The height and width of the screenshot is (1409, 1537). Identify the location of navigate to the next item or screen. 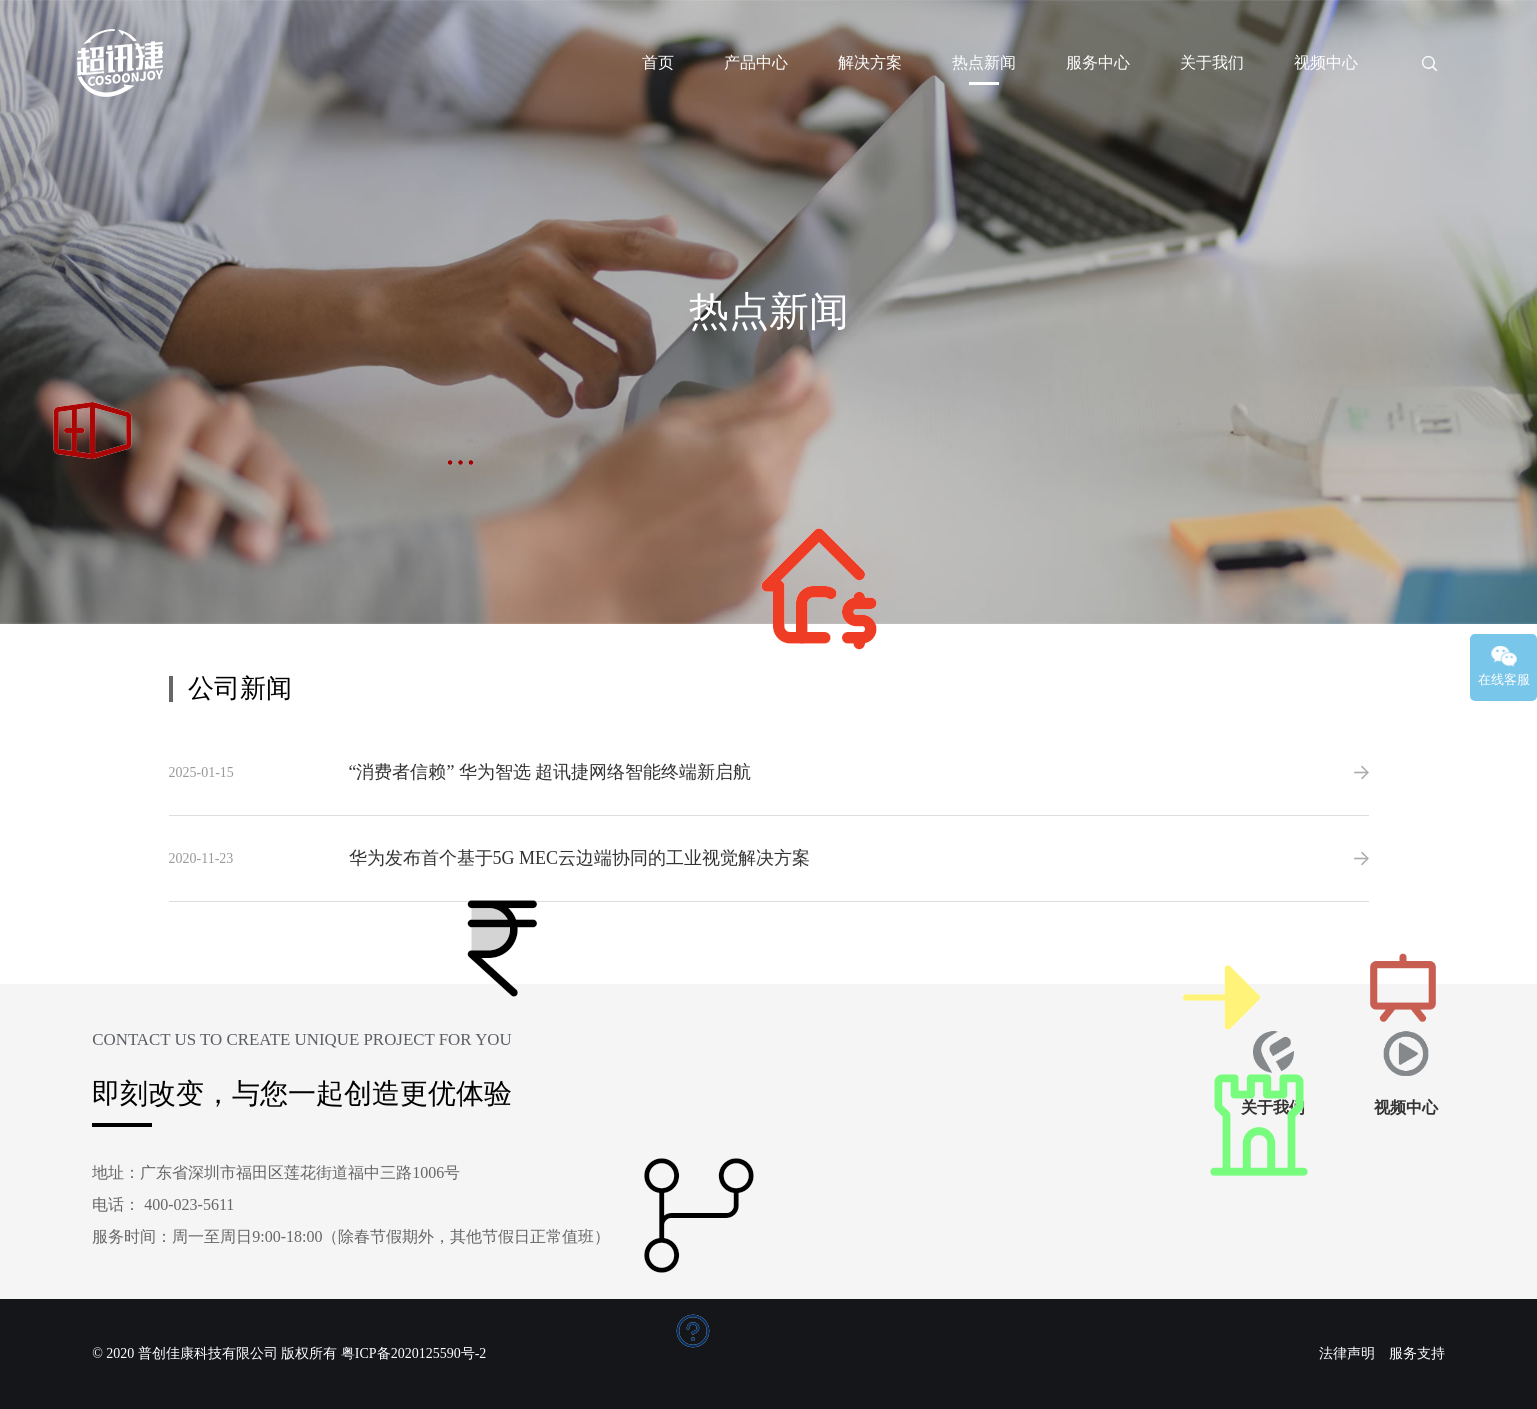
(1221, 997).